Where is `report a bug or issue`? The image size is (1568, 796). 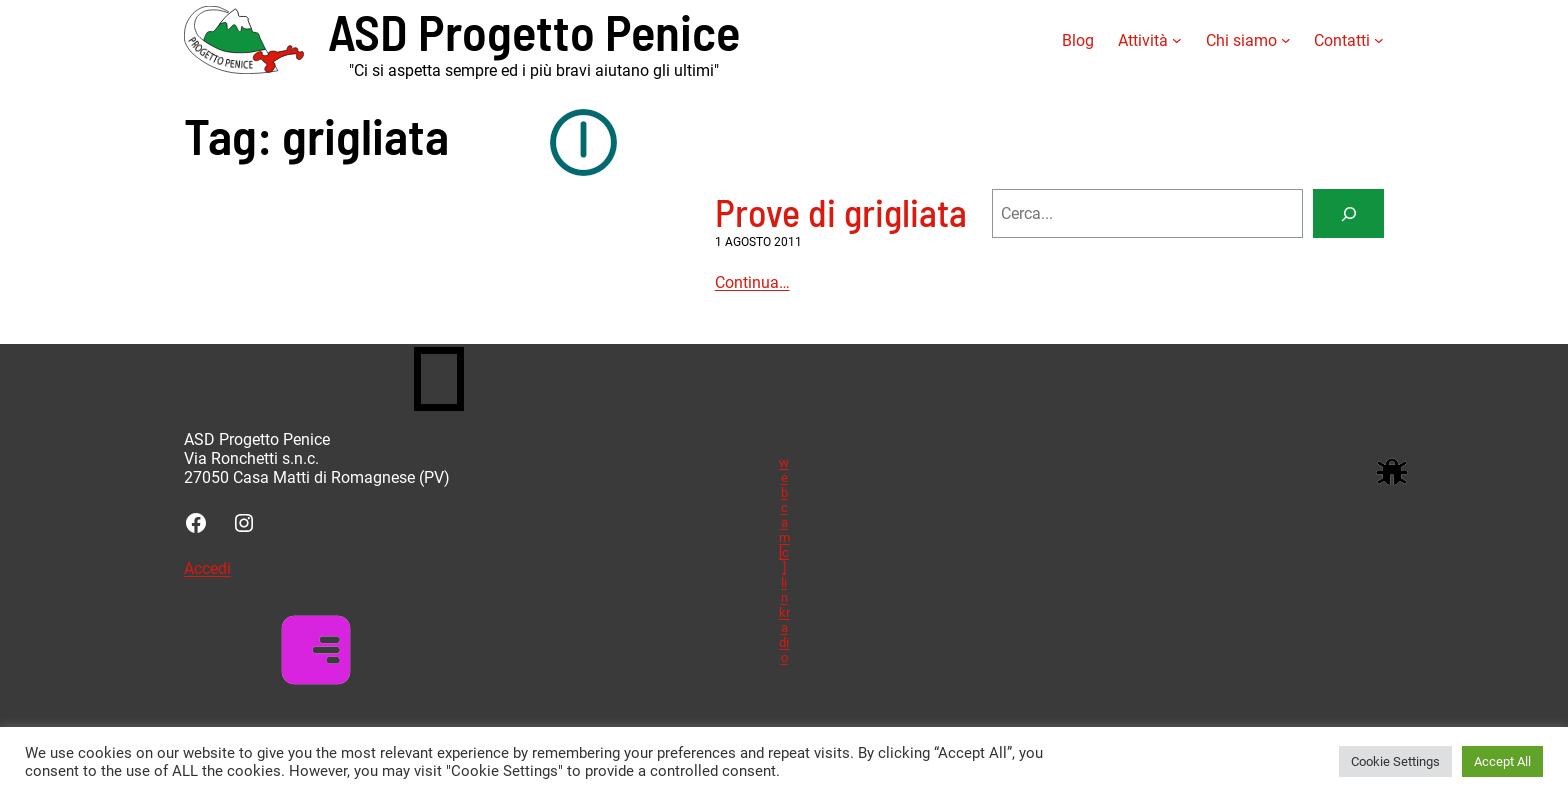 report a bug or issue is located at coordinates (1392, 471).